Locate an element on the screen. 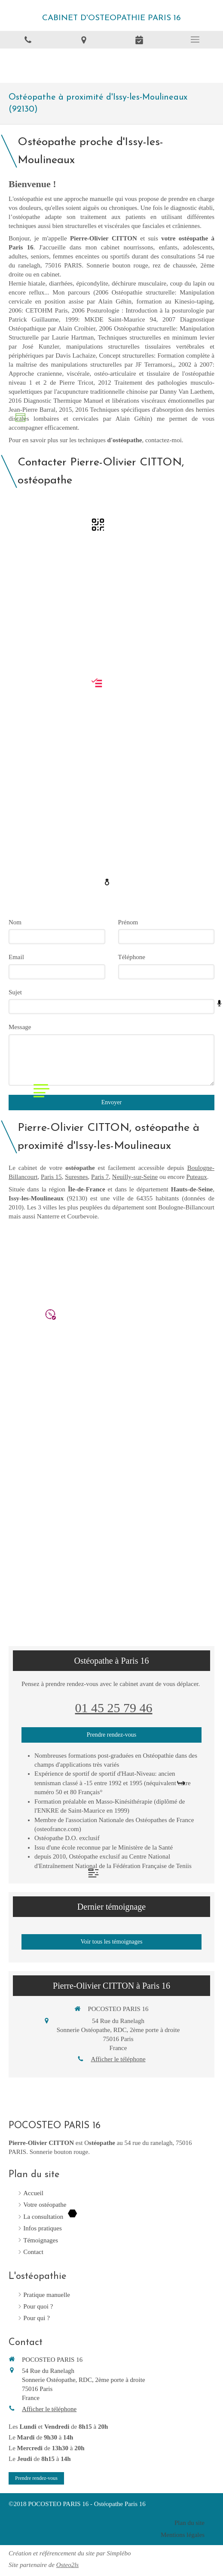 The width and height of the screenshot is (223, 2576). view grouped variables in debug panel is located at coordinates (20, 417).